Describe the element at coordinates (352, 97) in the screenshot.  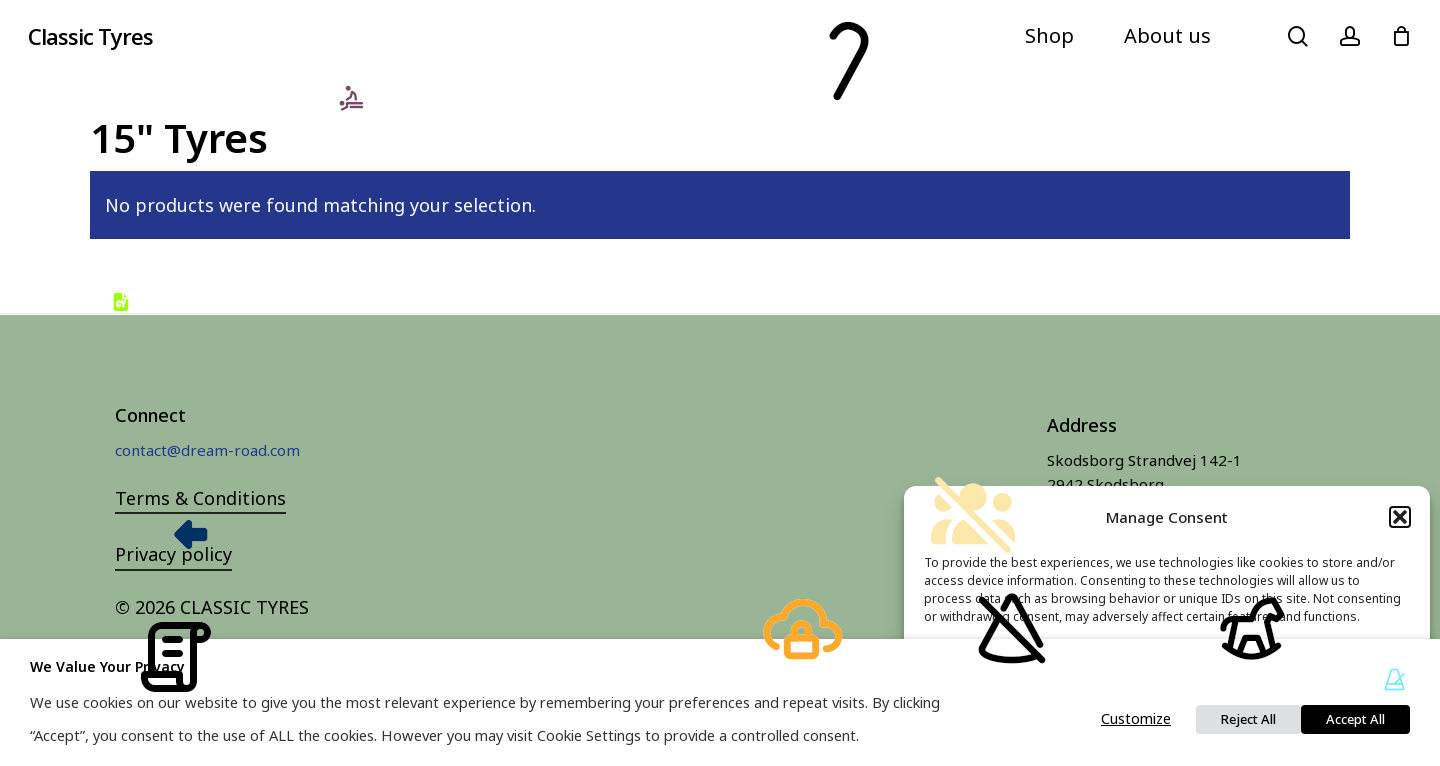
I see `access massage or spa services` at that location.